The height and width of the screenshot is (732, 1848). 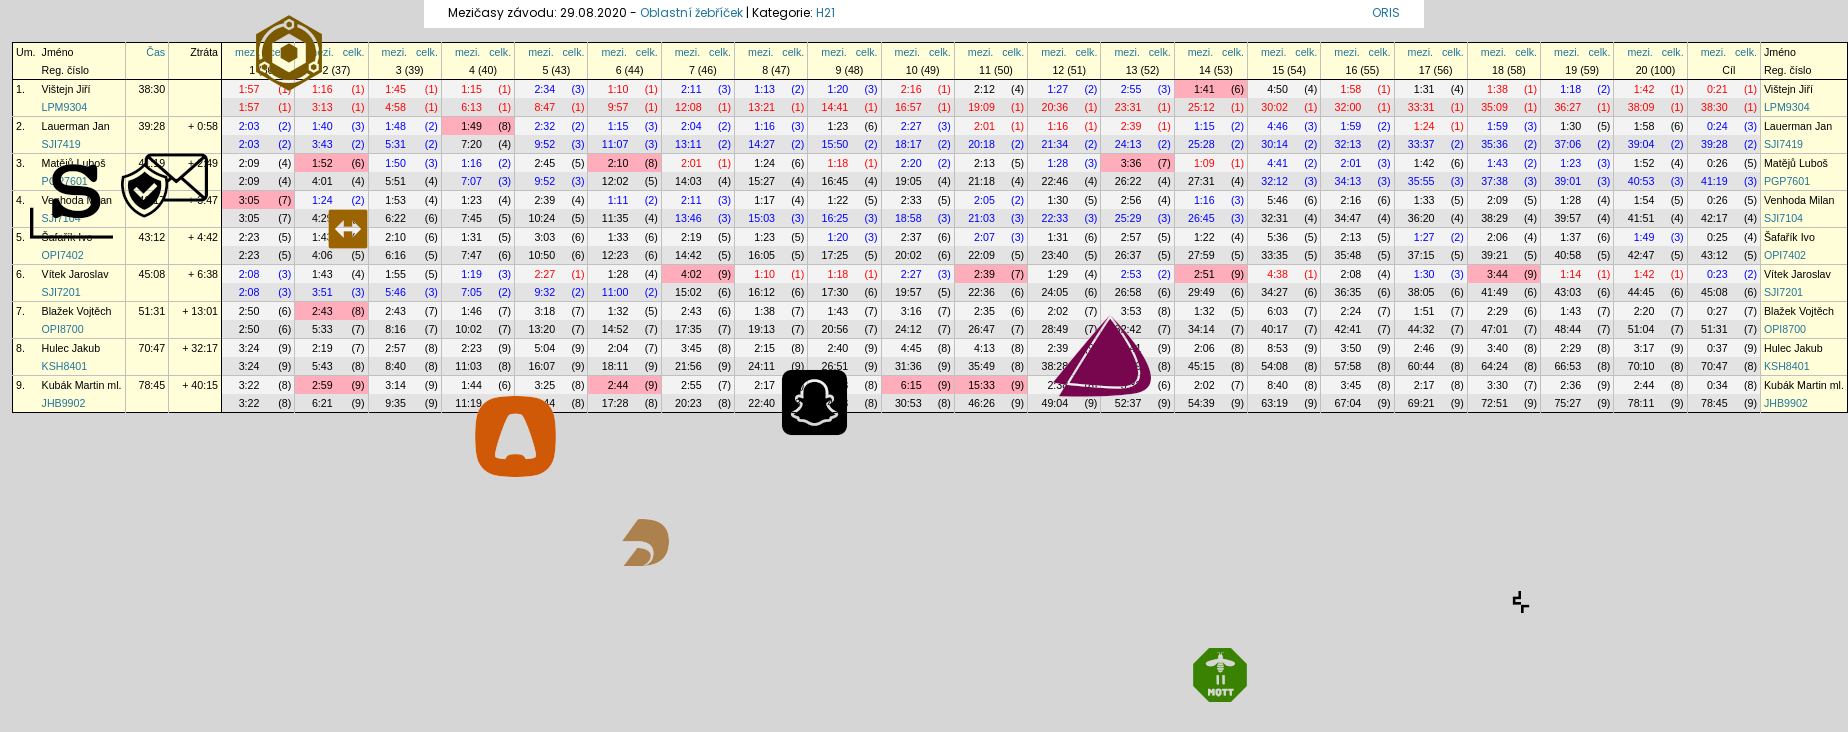 I want to click on open Snapchat app, so click(x=814, y=402).